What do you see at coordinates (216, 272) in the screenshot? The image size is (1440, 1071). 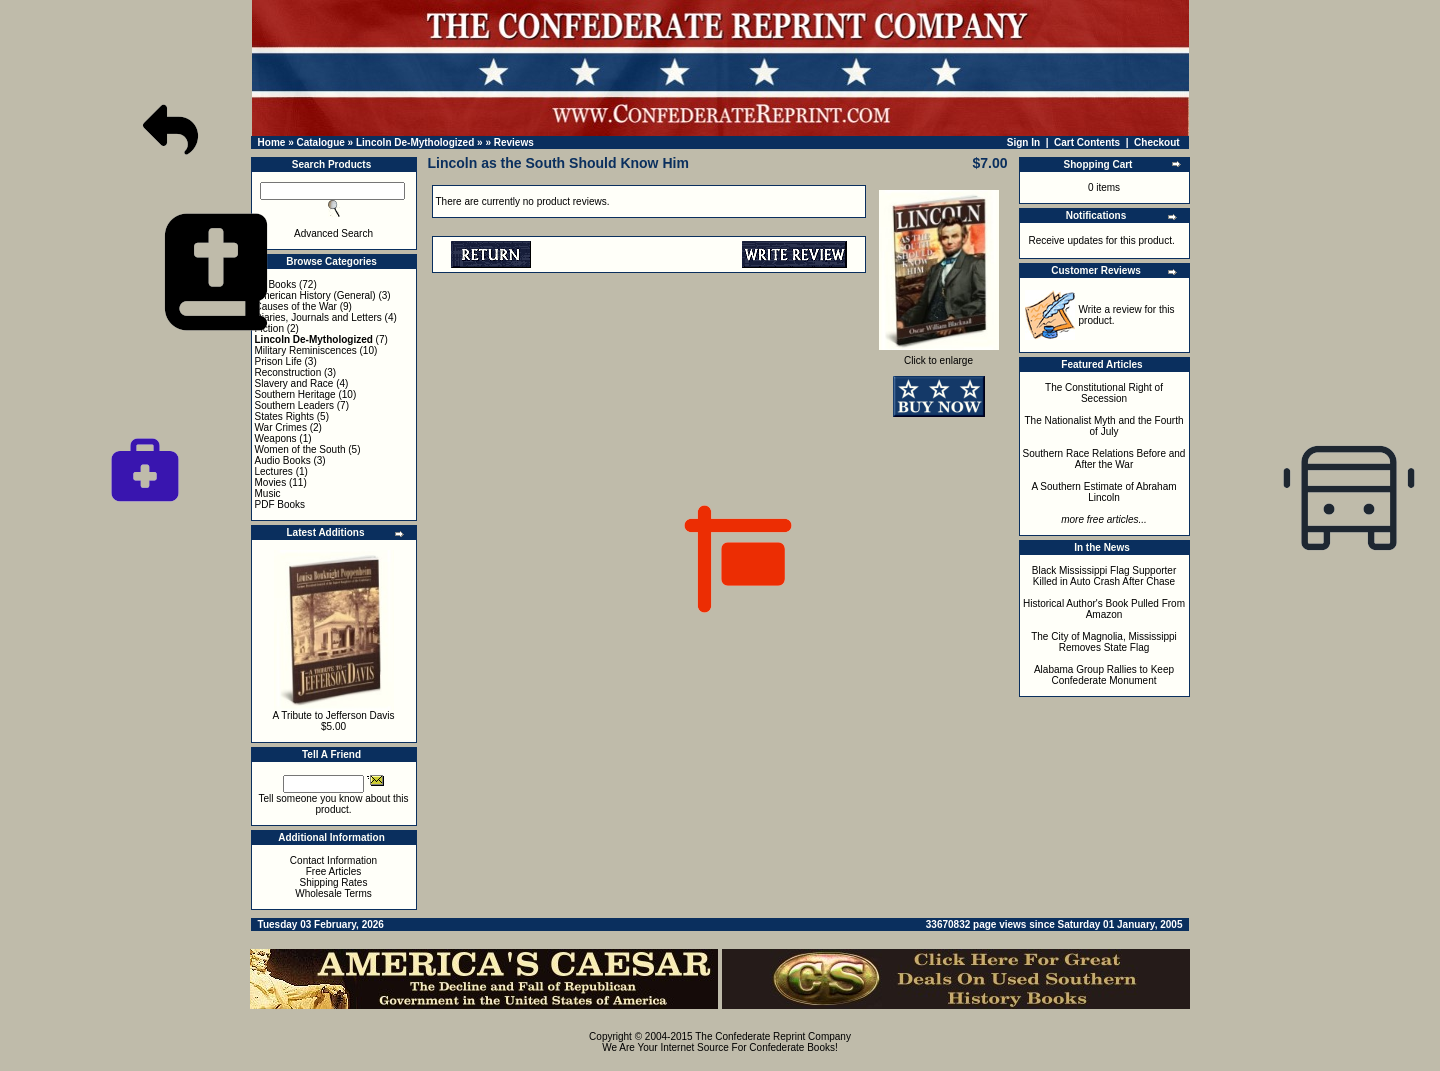 I see `access religious texts or scripture` at bounding box center [216, 272].